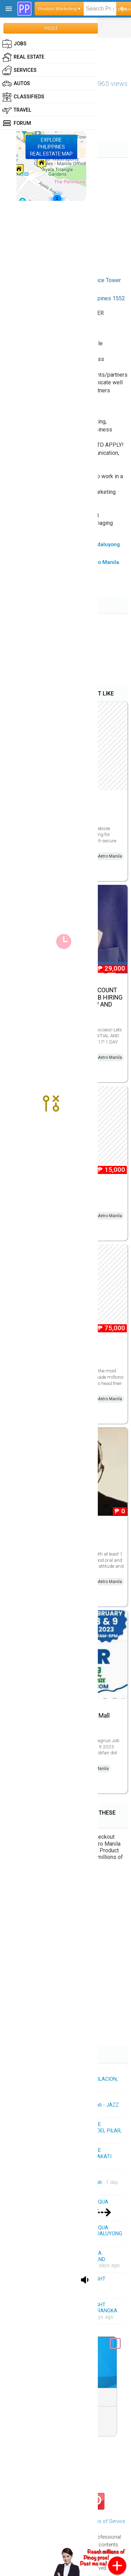 The width and height of the screenshot is (131, 2576). What do you see at coordinates (85, 2280) in the screenshot?
I see `decrease audio volume` at bounding box center [85, 2280].